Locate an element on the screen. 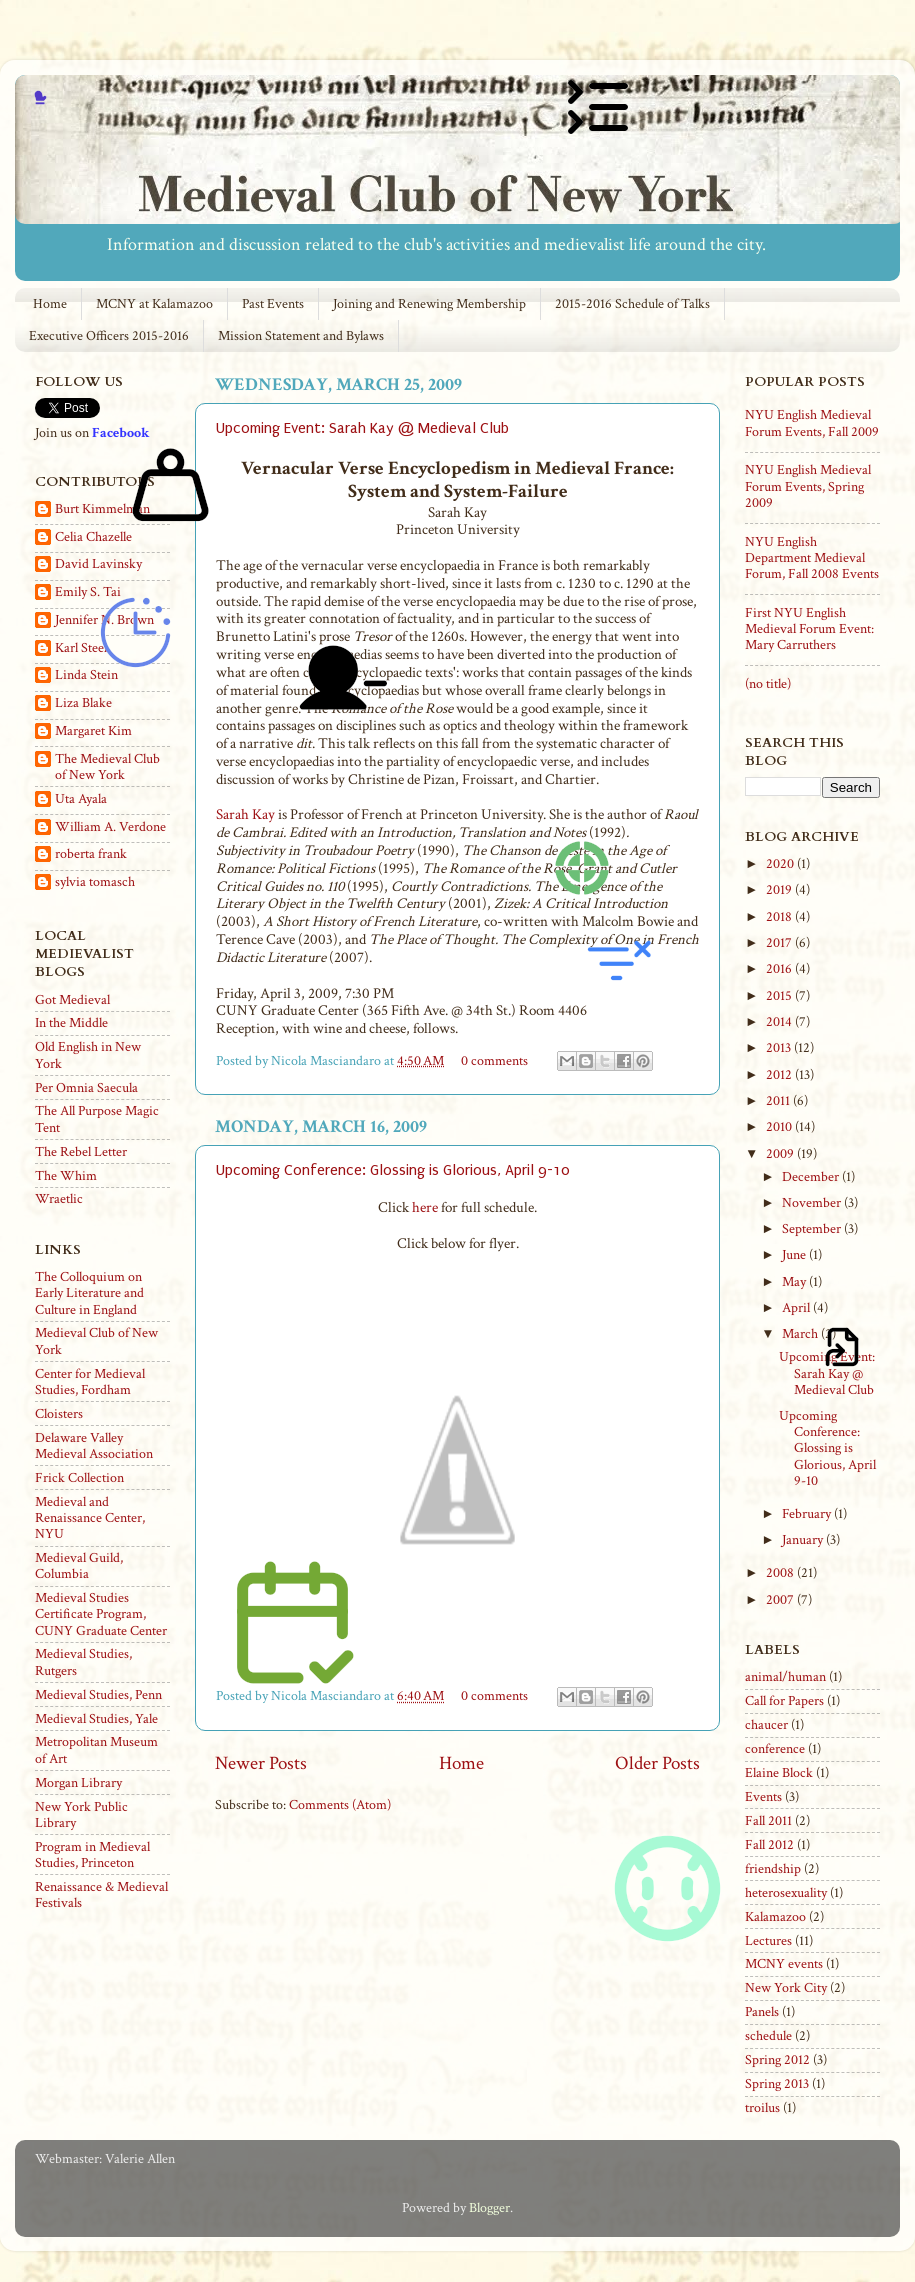 The width and height of the screenshot is (915, 2282). create a symbolic link to this file is located at coordinates (843, 1347).